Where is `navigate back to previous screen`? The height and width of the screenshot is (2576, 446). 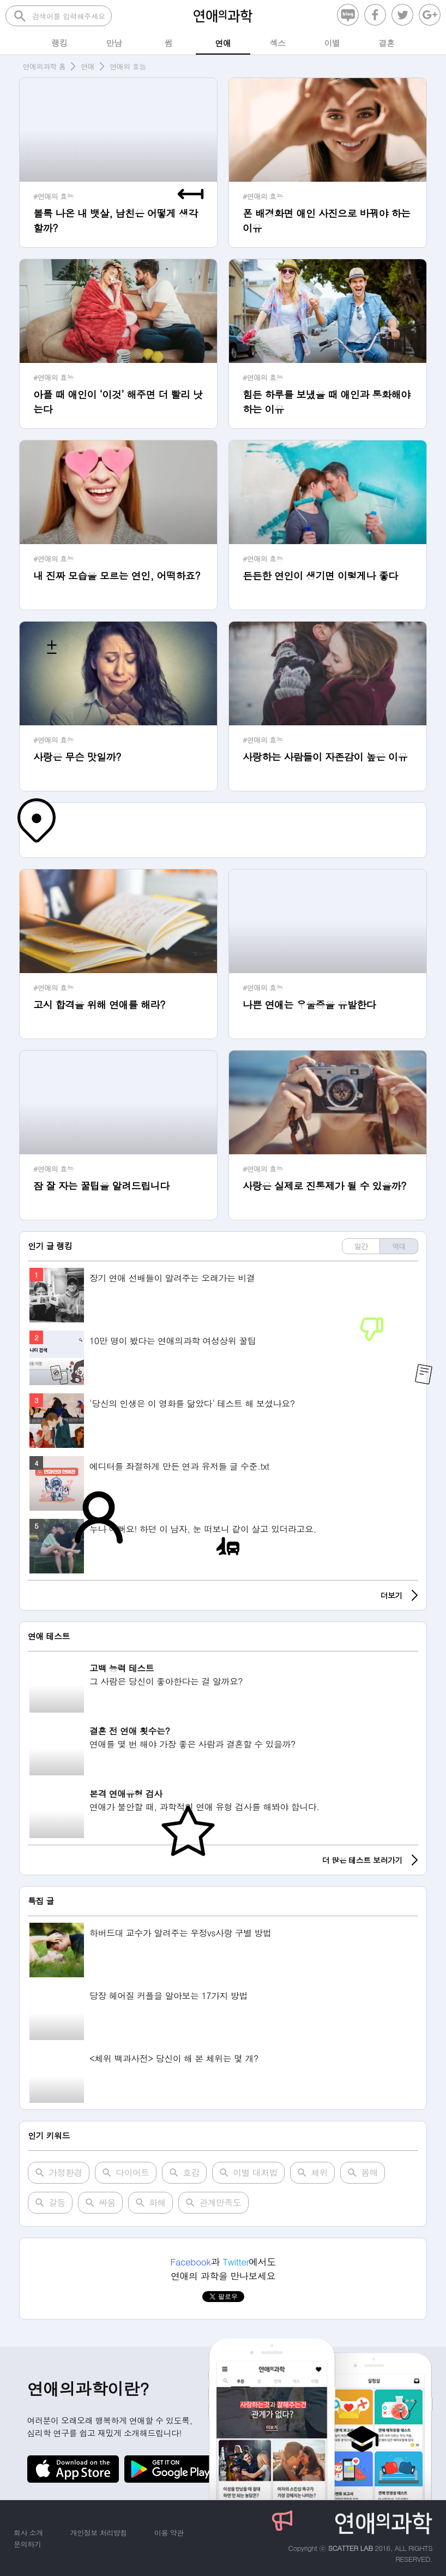
navigate back to previous screen is located at coordinates (190, 194).